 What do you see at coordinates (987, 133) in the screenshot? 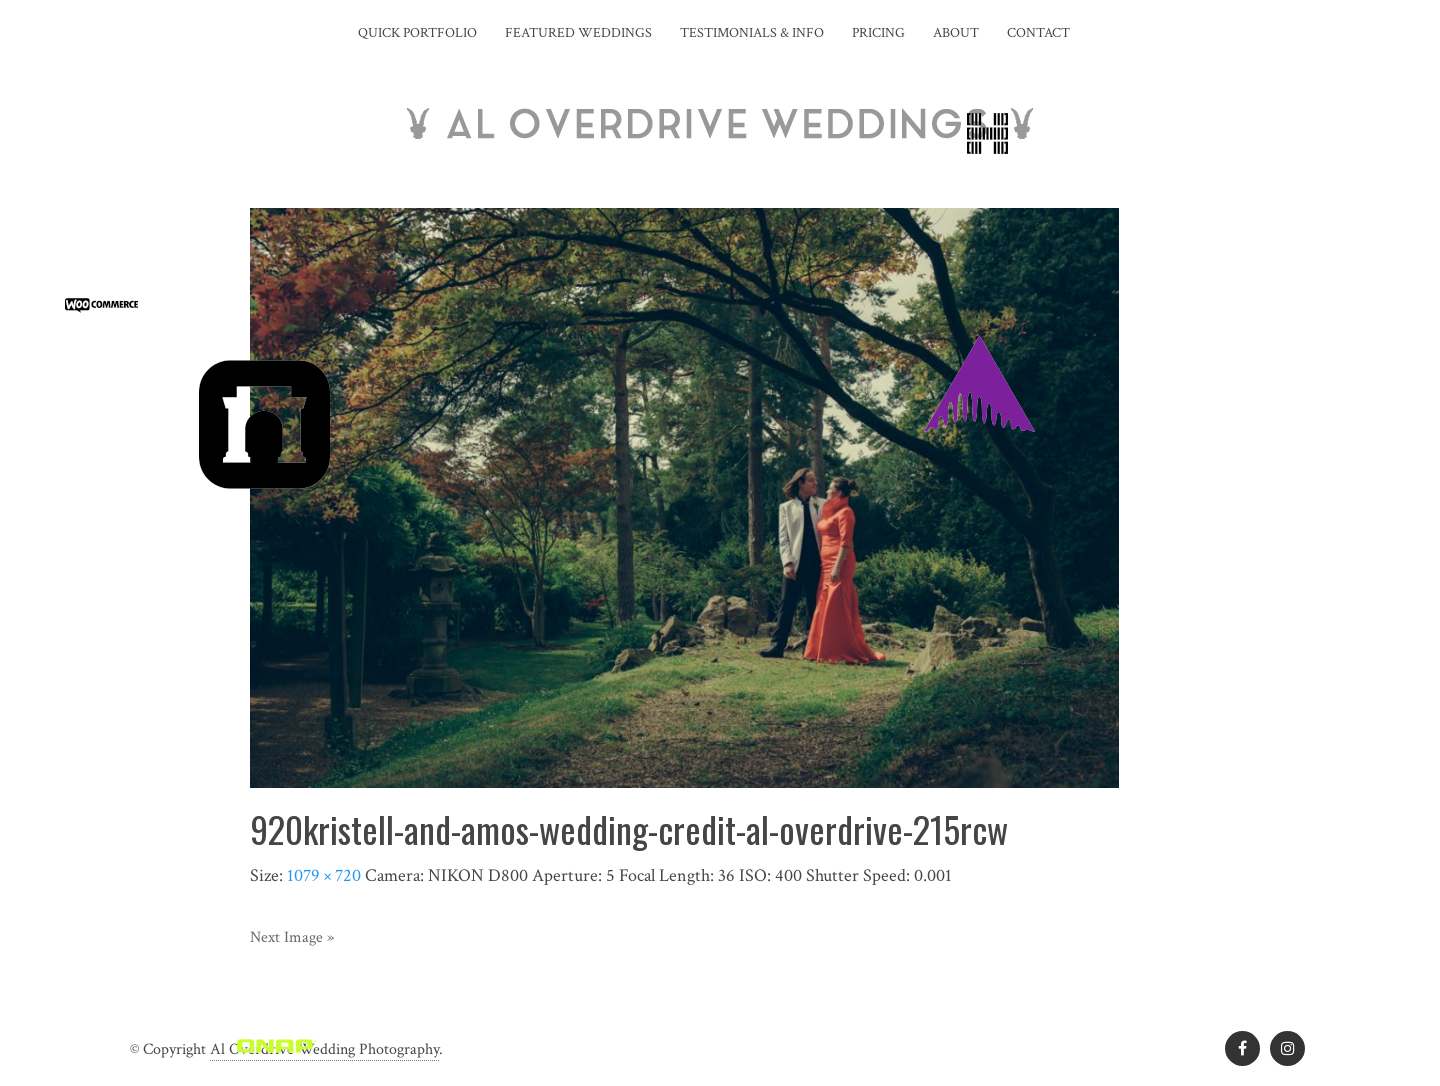
I see `launch htop system monitoring application` at bounding box center [987, 133].